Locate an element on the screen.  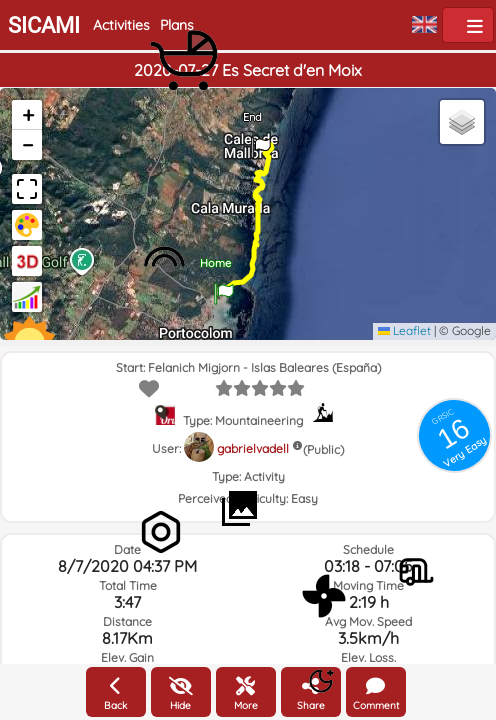
access settings or configuration options is located at coordinates (161, 532).